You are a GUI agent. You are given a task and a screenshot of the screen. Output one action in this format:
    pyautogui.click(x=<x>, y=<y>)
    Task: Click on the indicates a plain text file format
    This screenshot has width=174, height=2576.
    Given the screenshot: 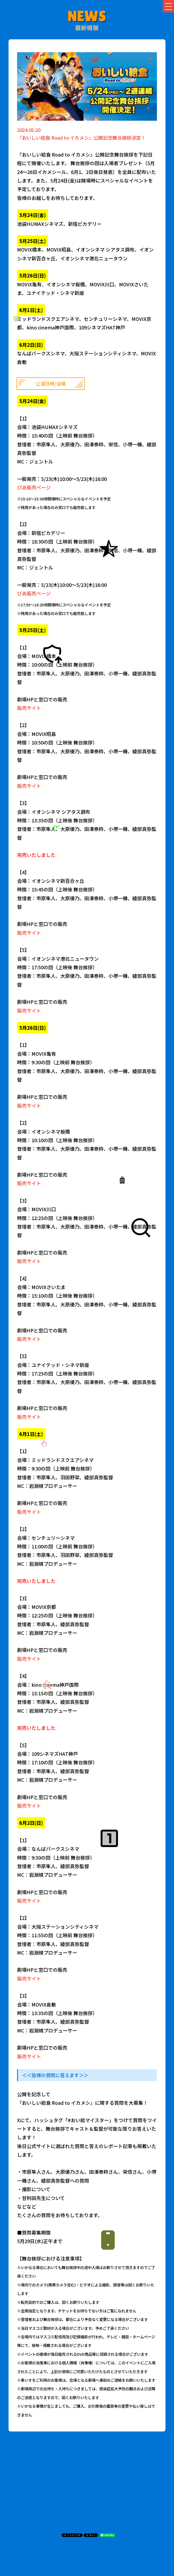 What is the action you would take?
    pyautogui.click(x=57, y=827)
    